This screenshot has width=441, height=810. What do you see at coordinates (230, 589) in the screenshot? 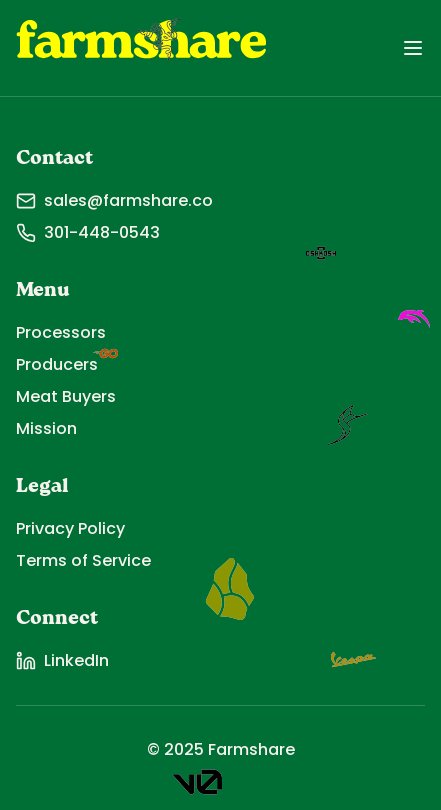
I see `open obsidian note-taking app` at bounding box center [230, 589].